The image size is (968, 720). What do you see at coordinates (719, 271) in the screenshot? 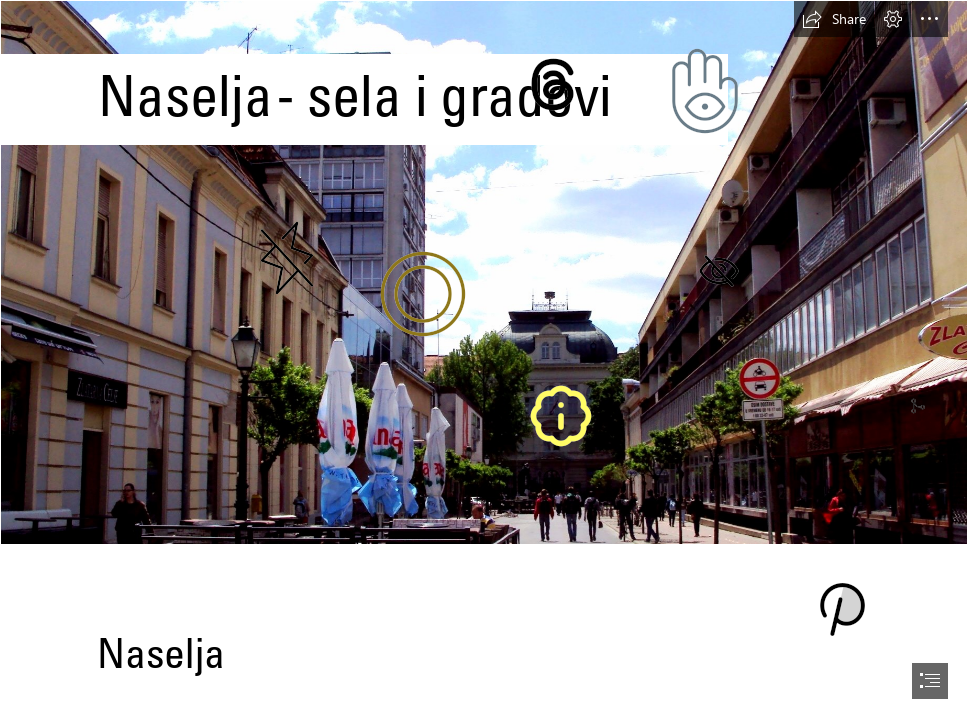
I see `hide password or sensitive content` at bounding box center [719, 271].